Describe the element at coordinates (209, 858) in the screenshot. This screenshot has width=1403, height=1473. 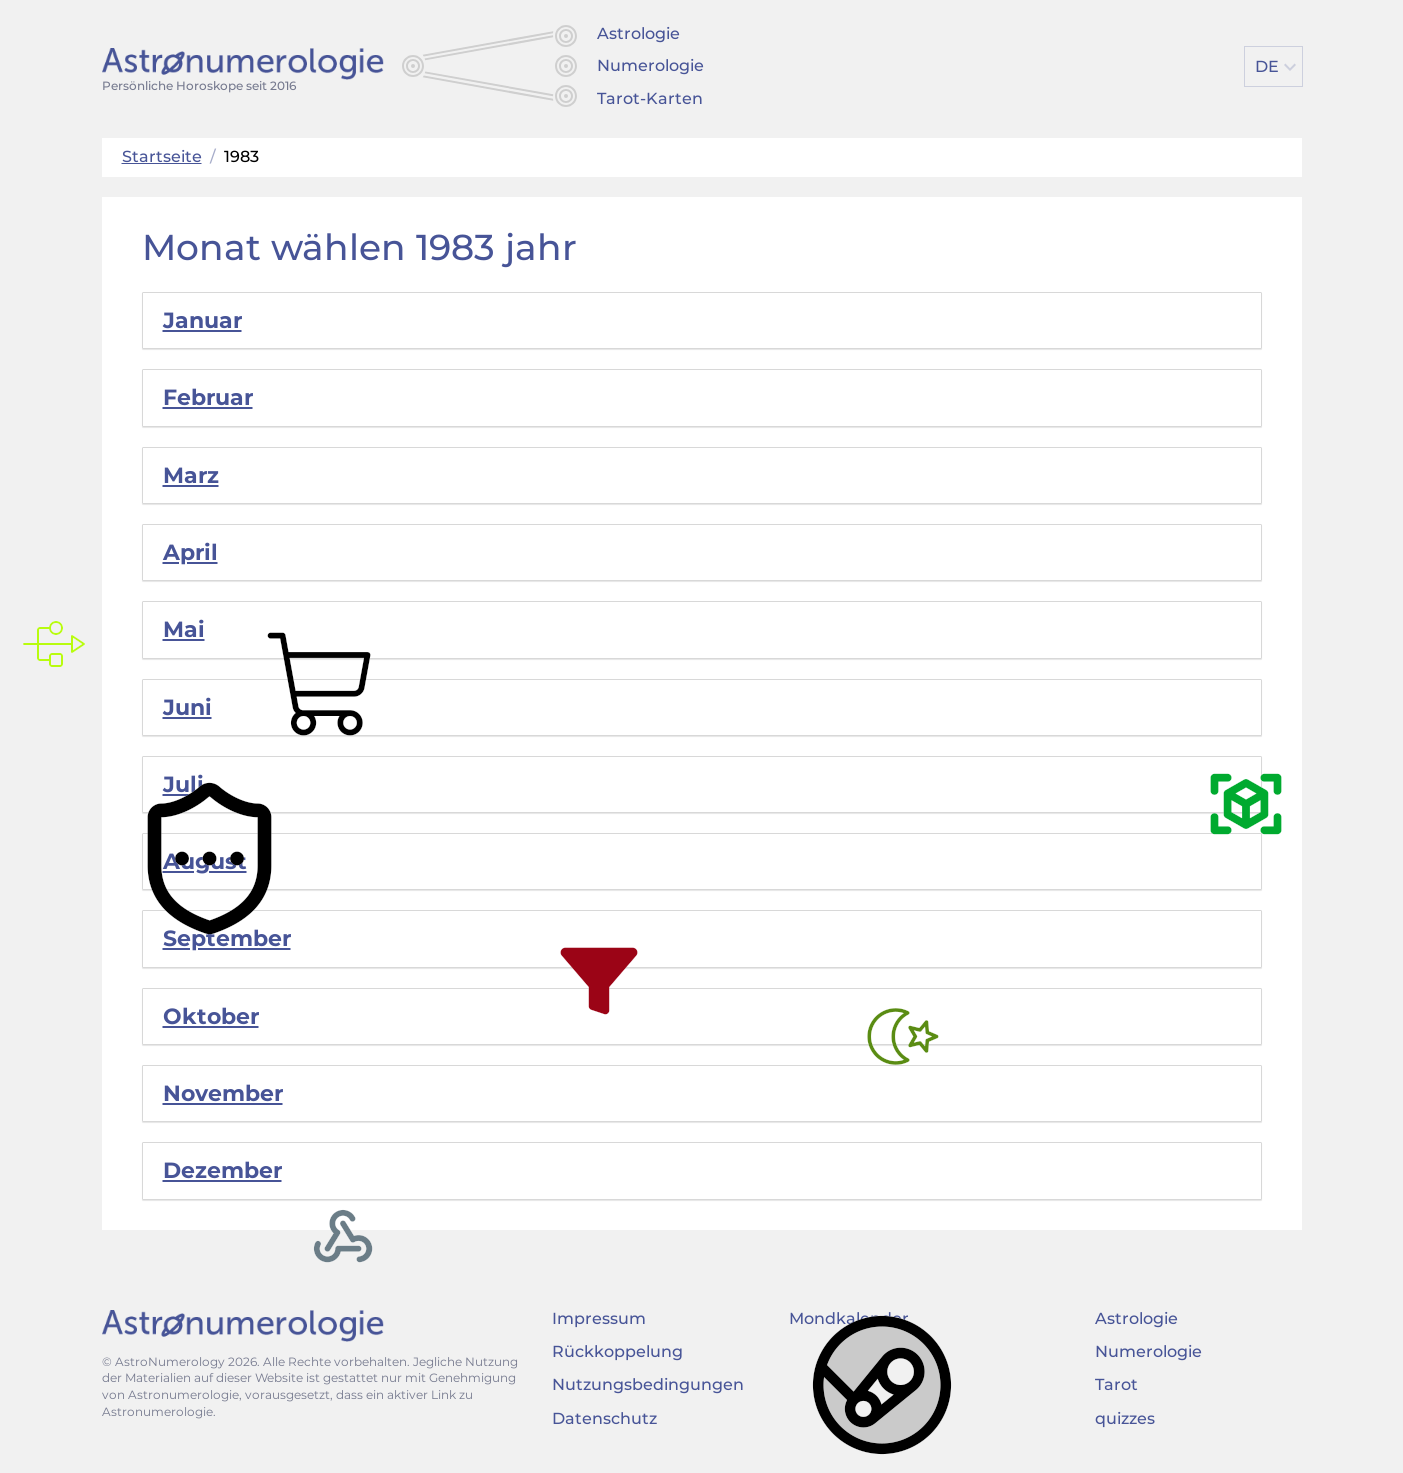
I see `security settings in progress` at that location.